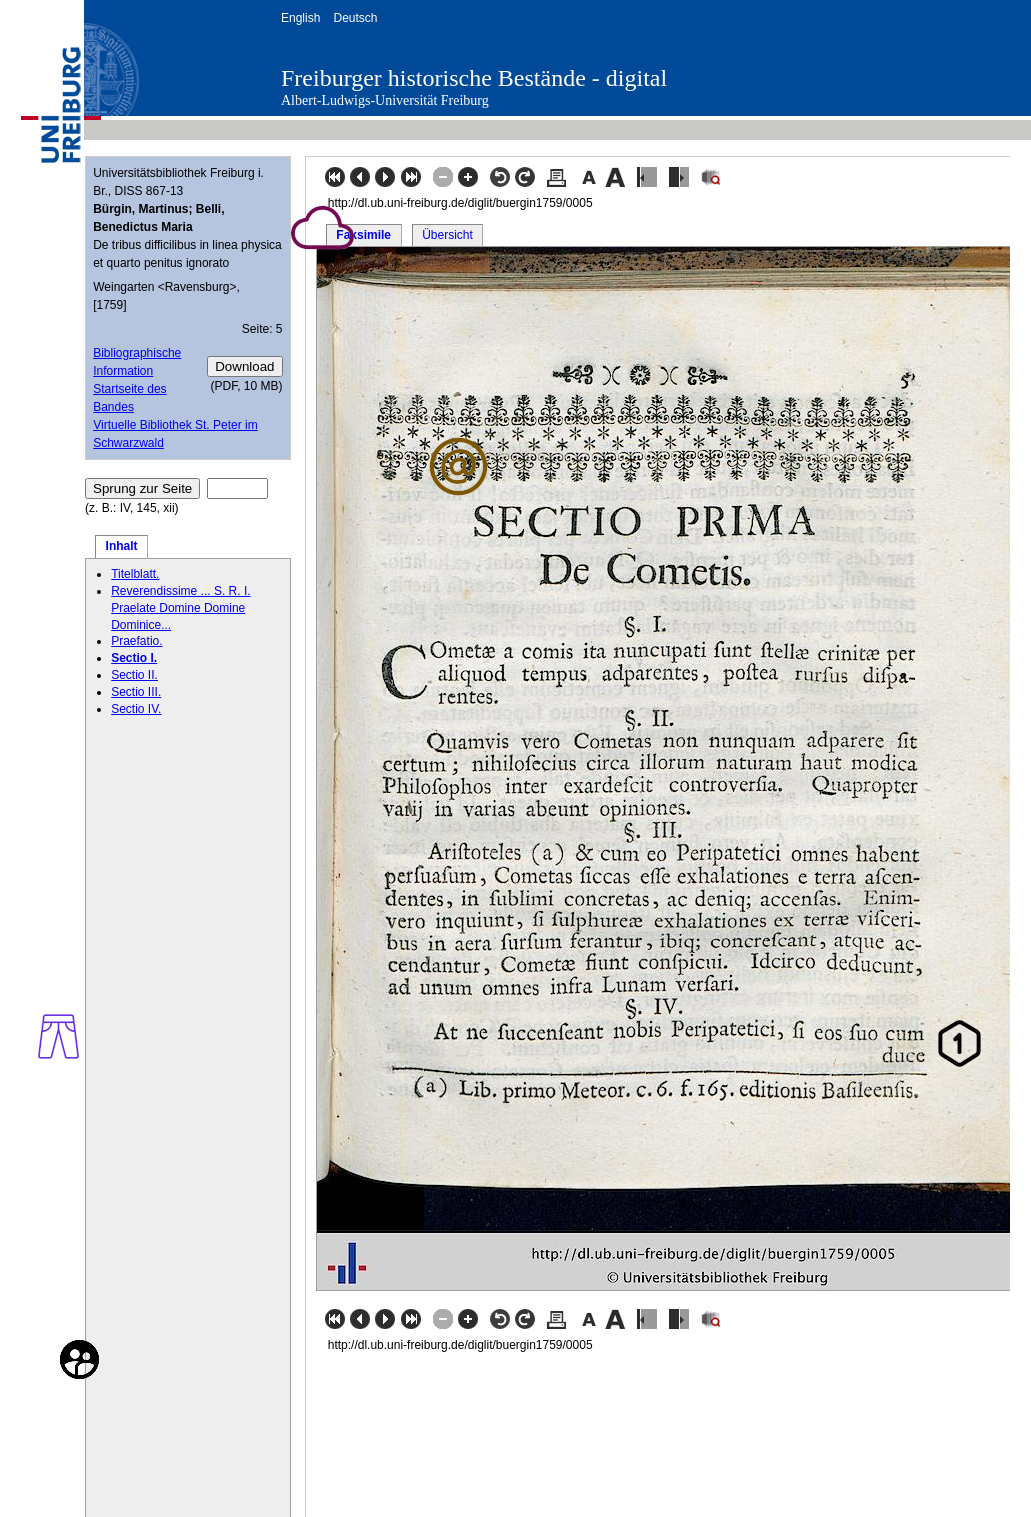  What do you see at coordinates (458, 466) in the screenshot?
I see `mention a user or tag someone` at bounding box center [458, 466].